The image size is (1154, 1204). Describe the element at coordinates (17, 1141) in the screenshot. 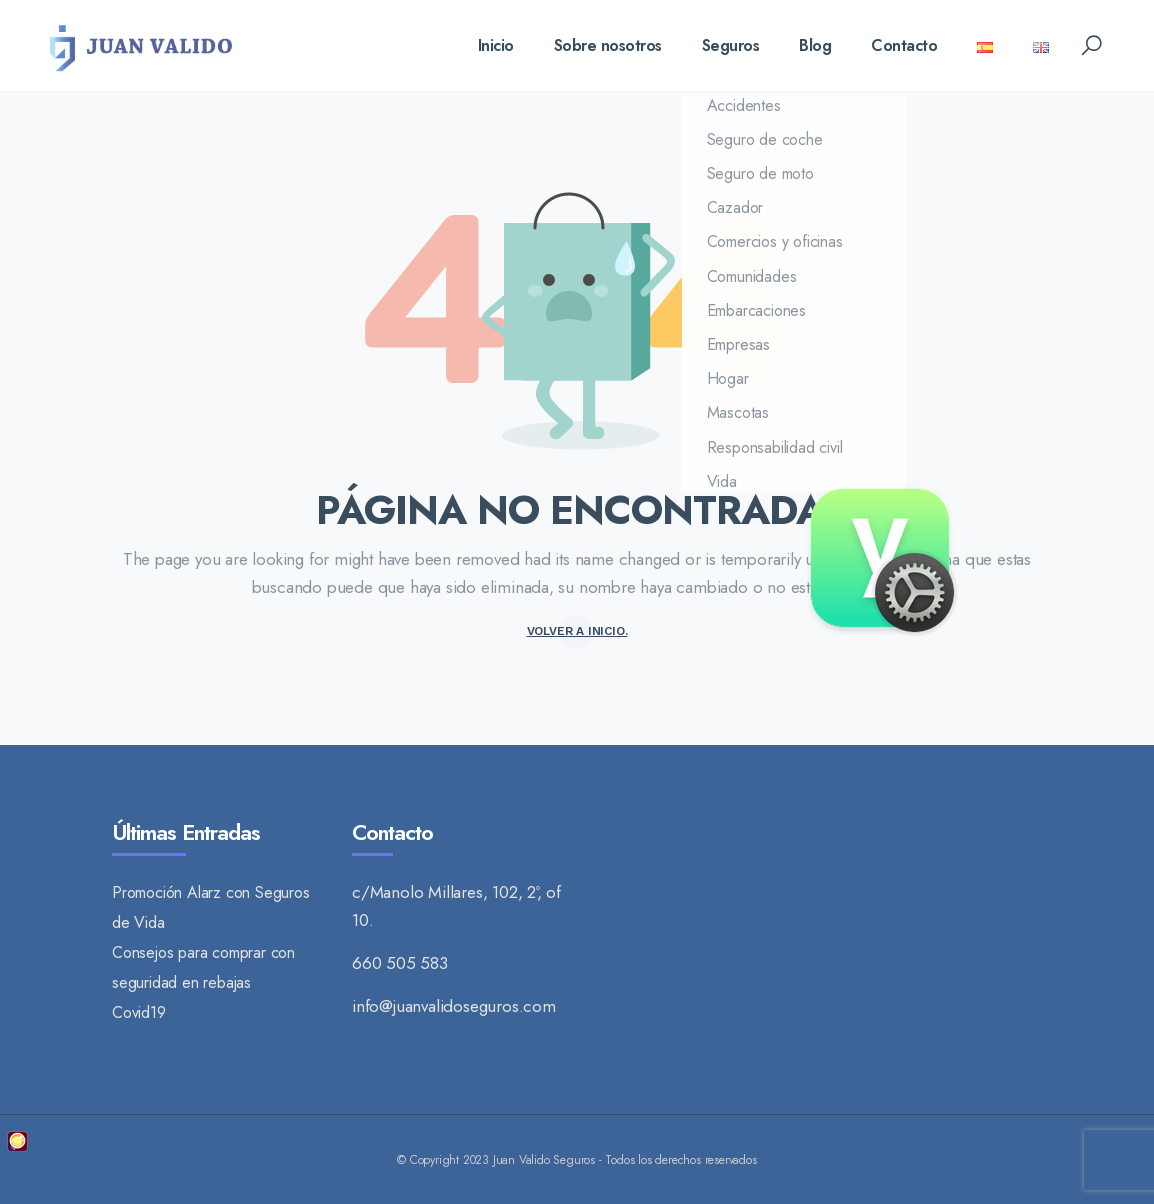

I see `open oneshot game app` at that location.